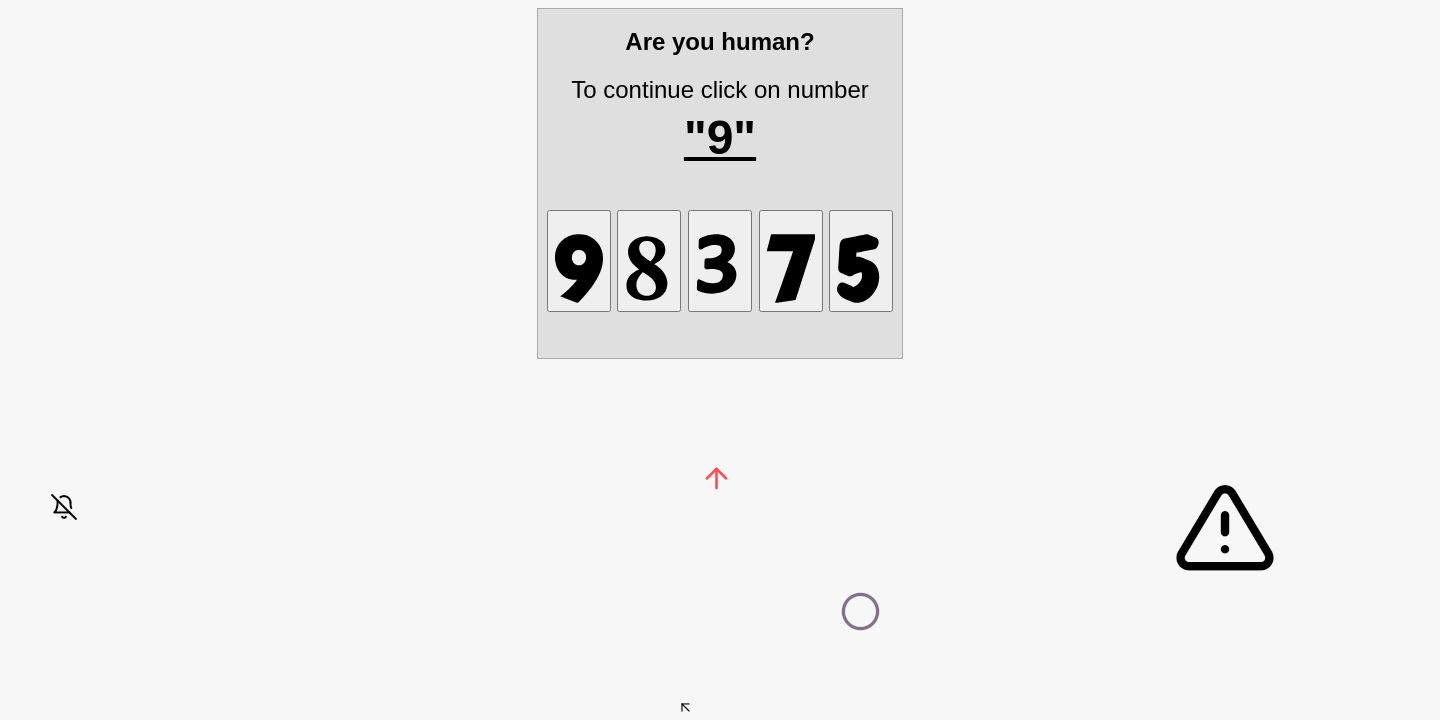  I want to click on move item up in a list, so click(716, 478).